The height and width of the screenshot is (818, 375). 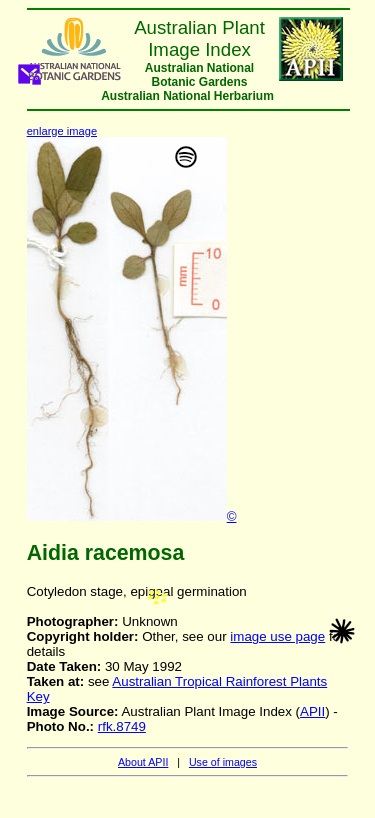 I want to click on open the Claude AI assistant, so click(x=342, y=631).